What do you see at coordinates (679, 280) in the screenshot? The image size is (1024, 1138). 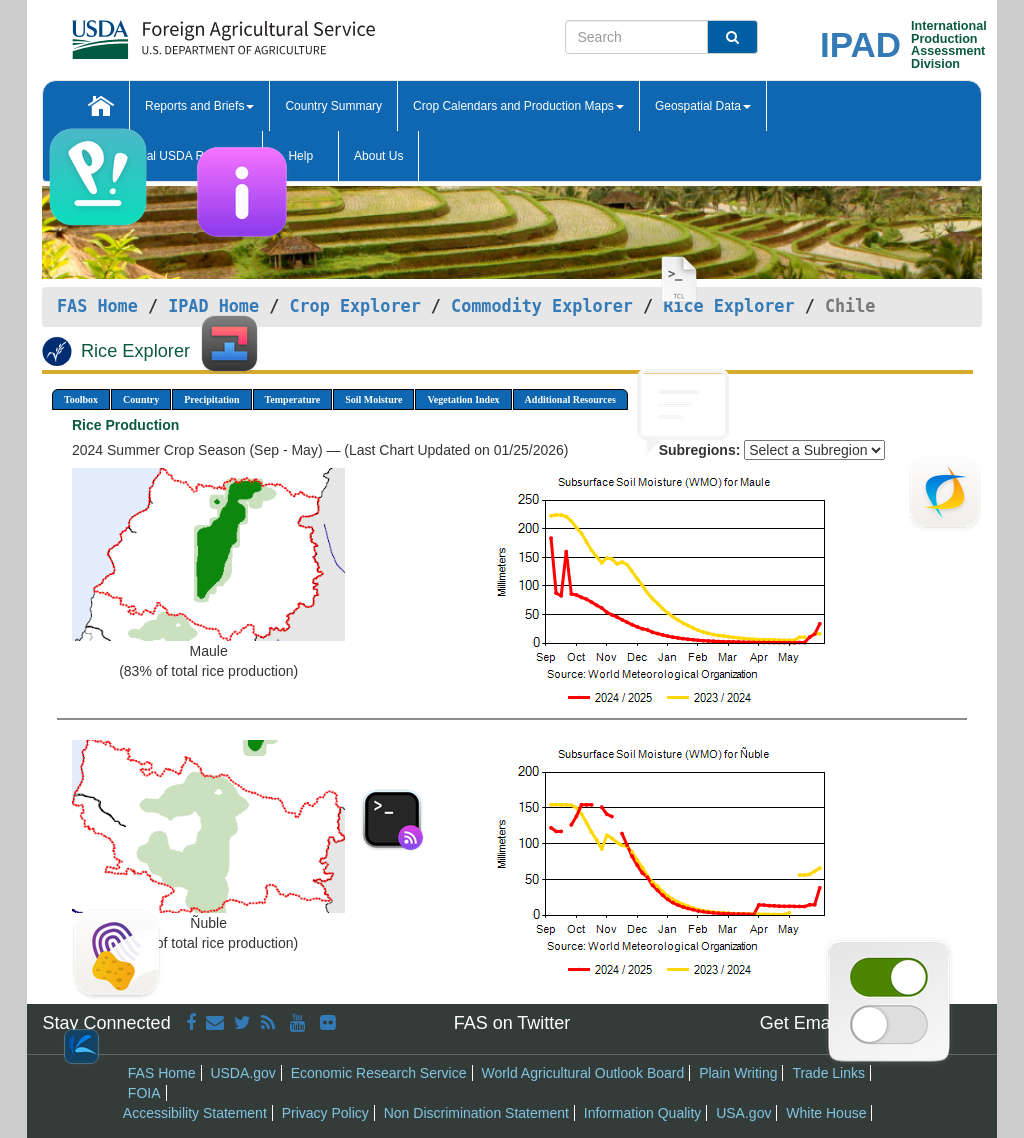 I see `a tcl script file` at bounding box center [679, 280].